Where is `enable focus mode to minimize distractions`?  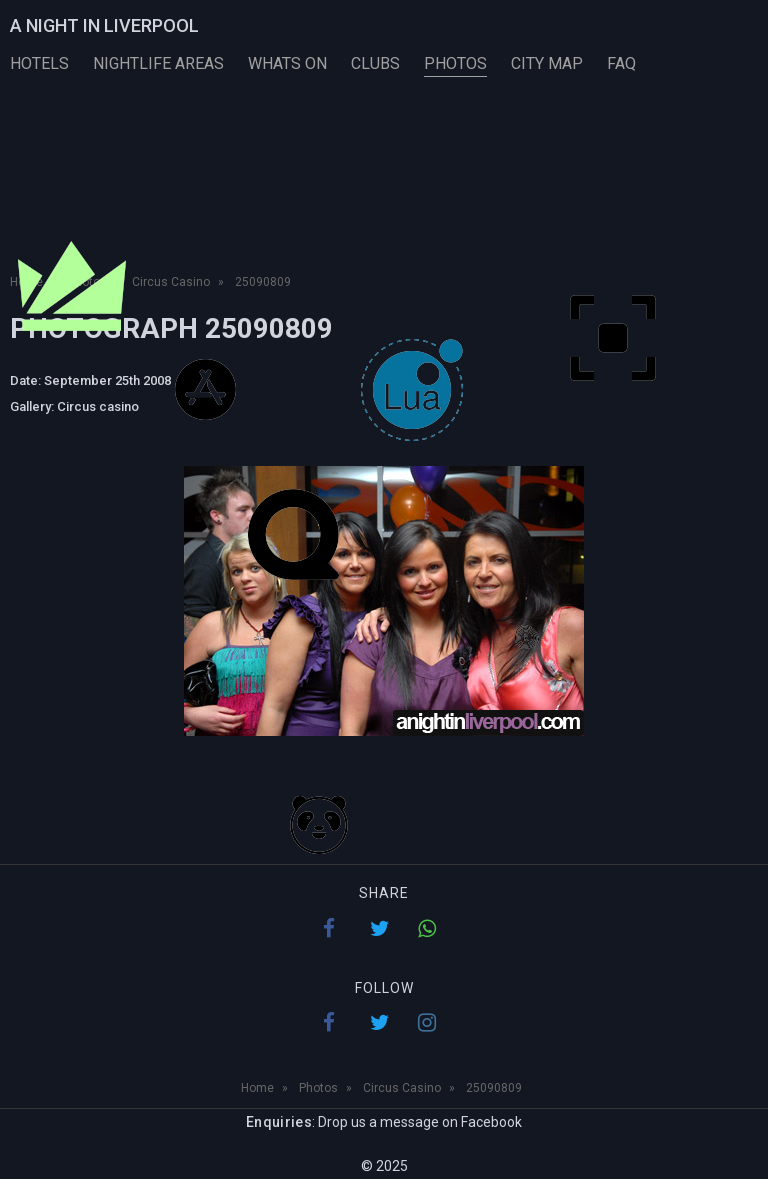
enable focus mode to minimize distractions is located at coordinates (613, 338).